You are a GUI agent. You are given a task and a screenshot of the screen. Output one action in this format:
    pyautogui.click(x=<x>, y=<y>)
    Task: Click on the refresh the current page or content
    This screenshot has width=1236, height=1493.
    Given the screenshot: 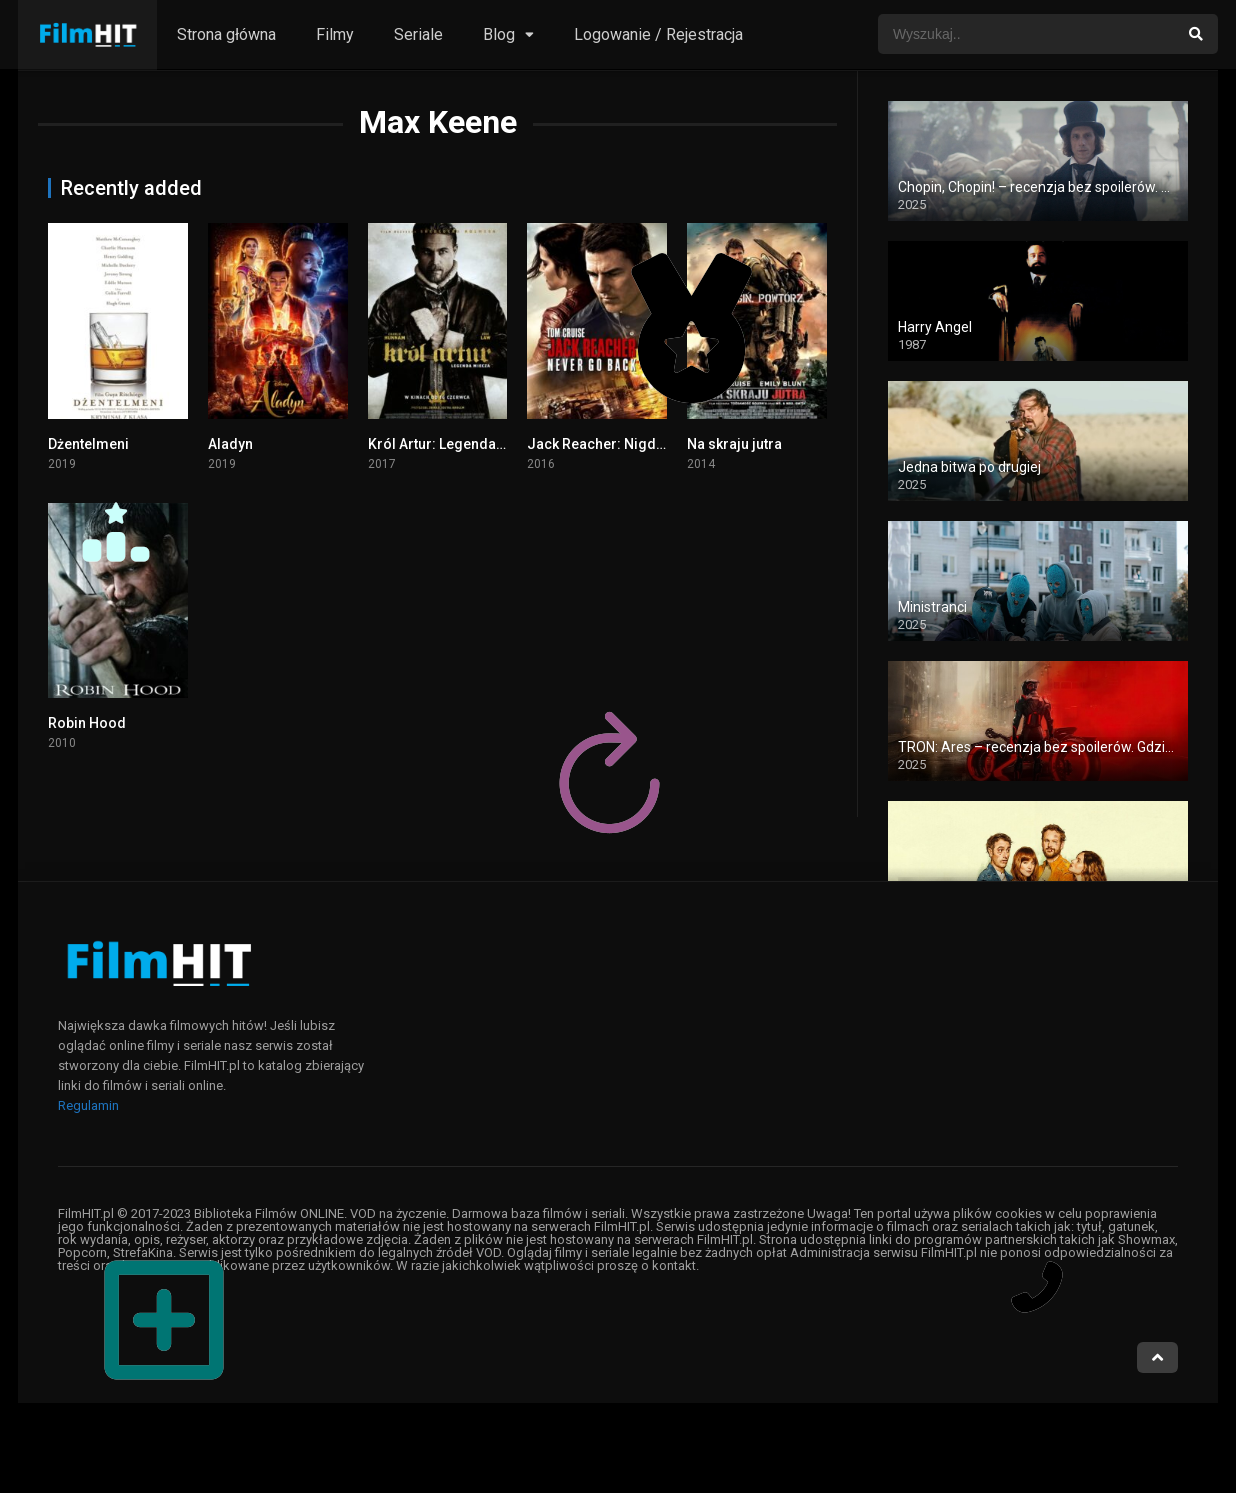 What is the action you would take?
    pyautogui.click(x=609, y=772)
    